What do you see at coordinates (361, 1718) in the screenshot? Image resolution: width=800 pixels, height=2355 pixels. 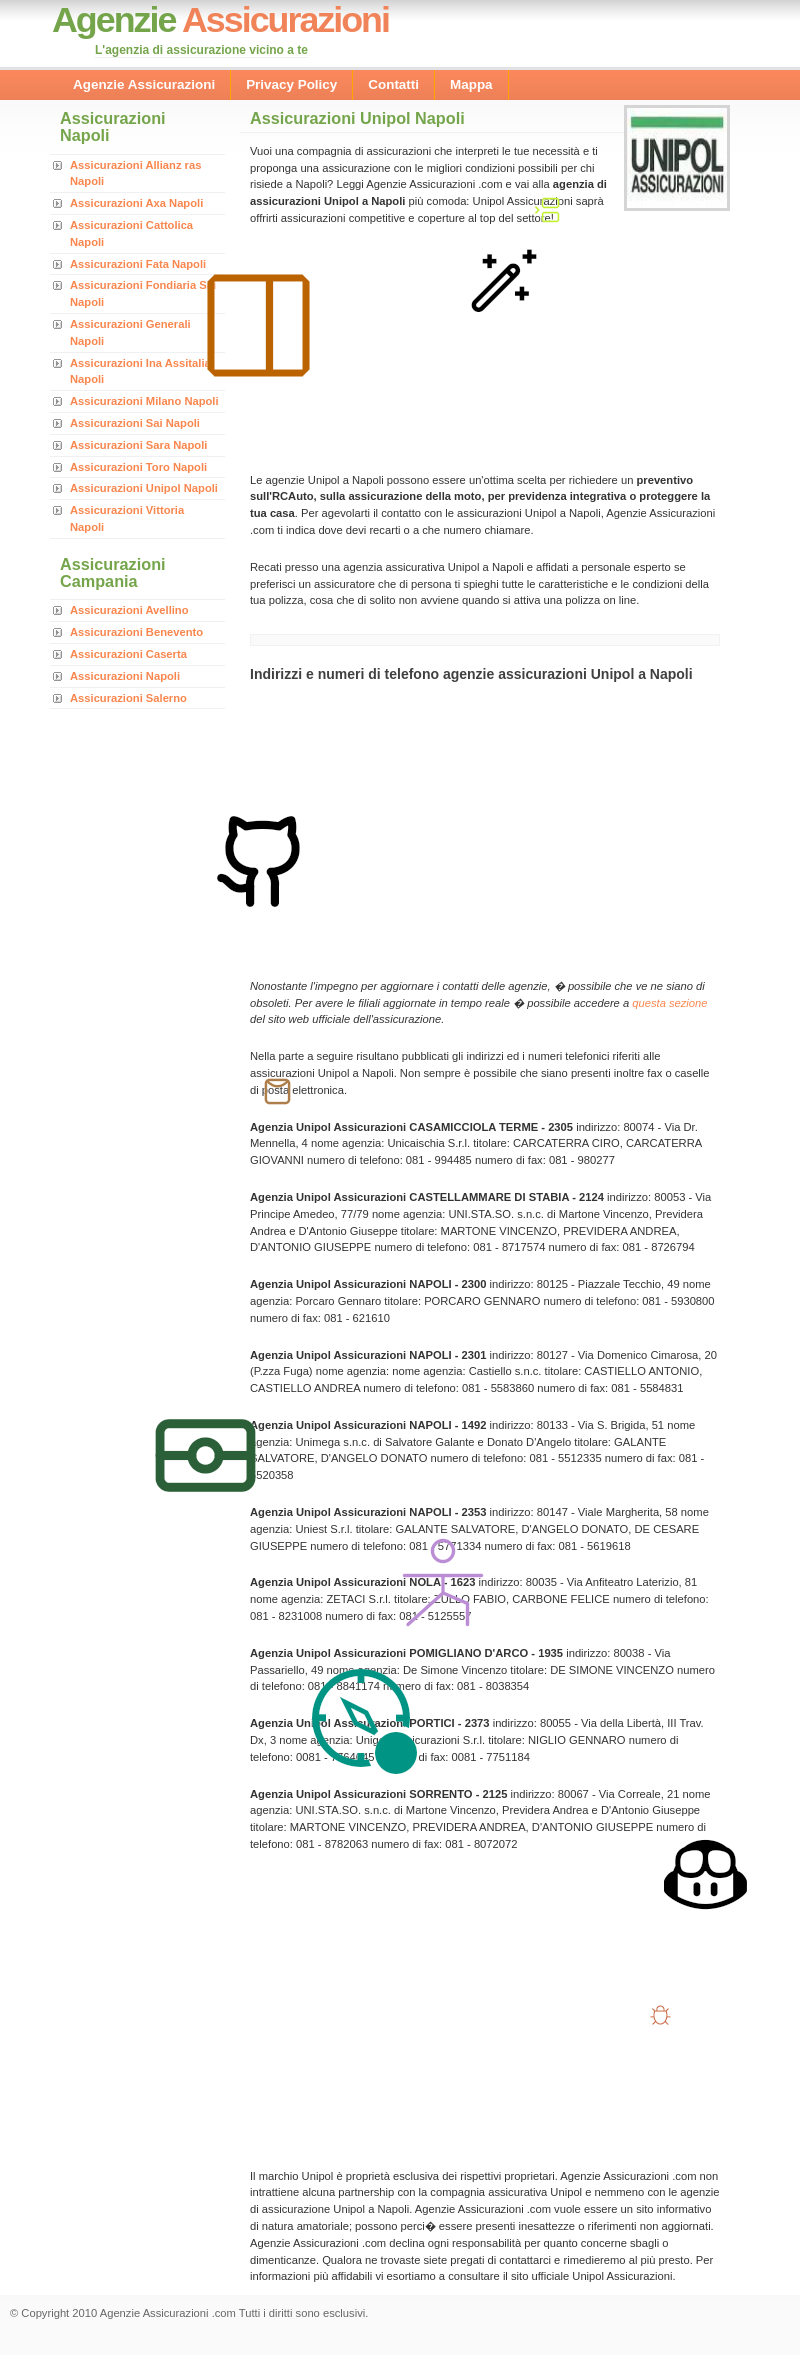 I see `indicates current location on a map` at bounding box center [361, 1718].